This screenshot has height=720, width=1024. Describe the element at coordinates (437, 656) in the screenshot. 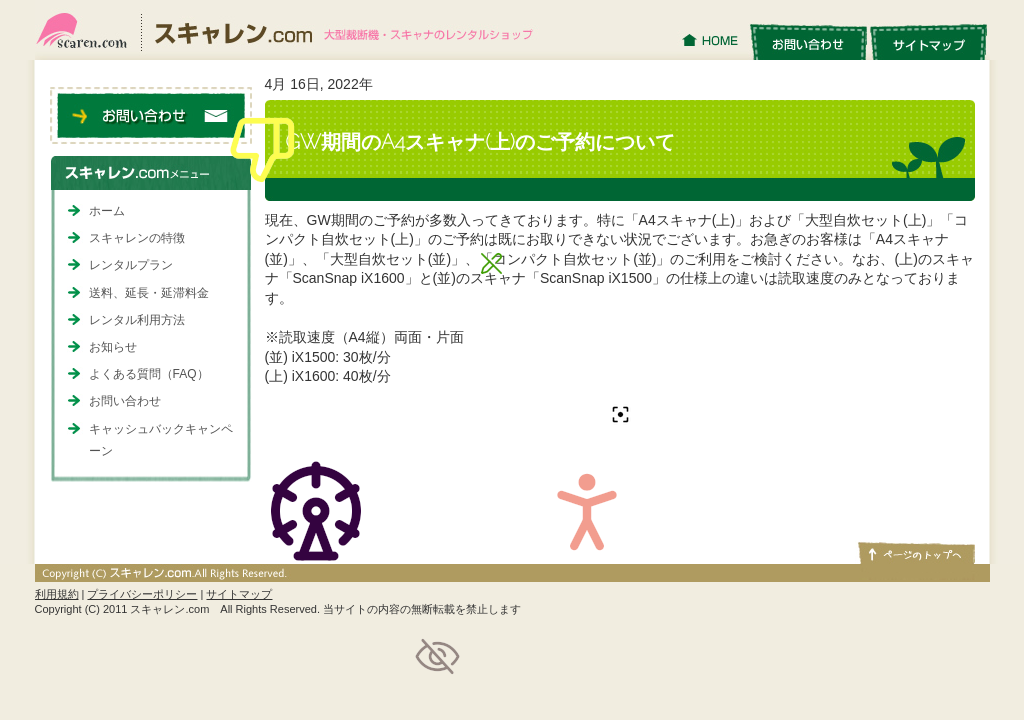

I see `hide password or sensitive content` at that location.